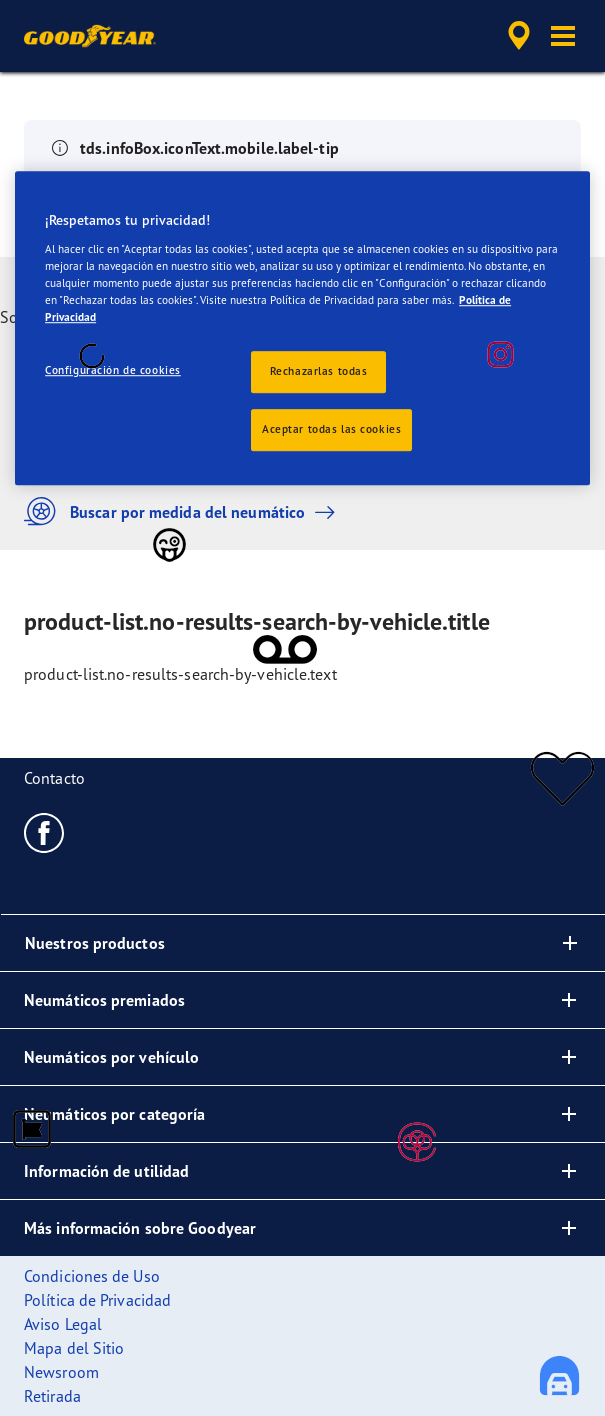 Image resolution: width=605 pixels, height=1416 pixels. I want to click on access your voicemail messages, so click(285, 651).